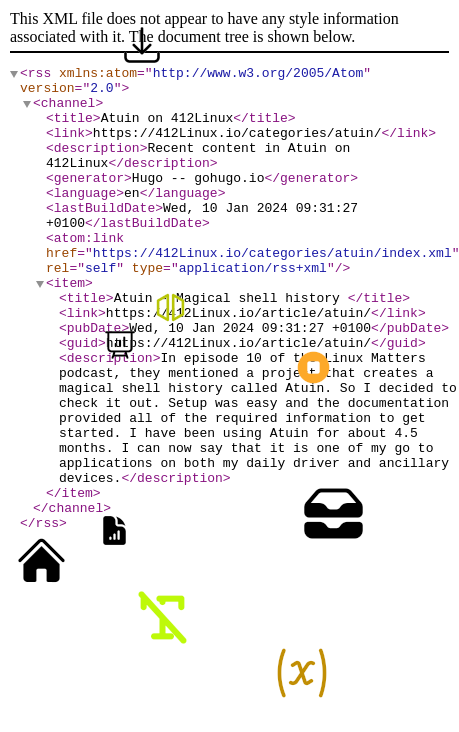 The image size is (459, 732). Describe the element at coordinates (313, 367) in the screenshot. I see `stop media playback` at that location.